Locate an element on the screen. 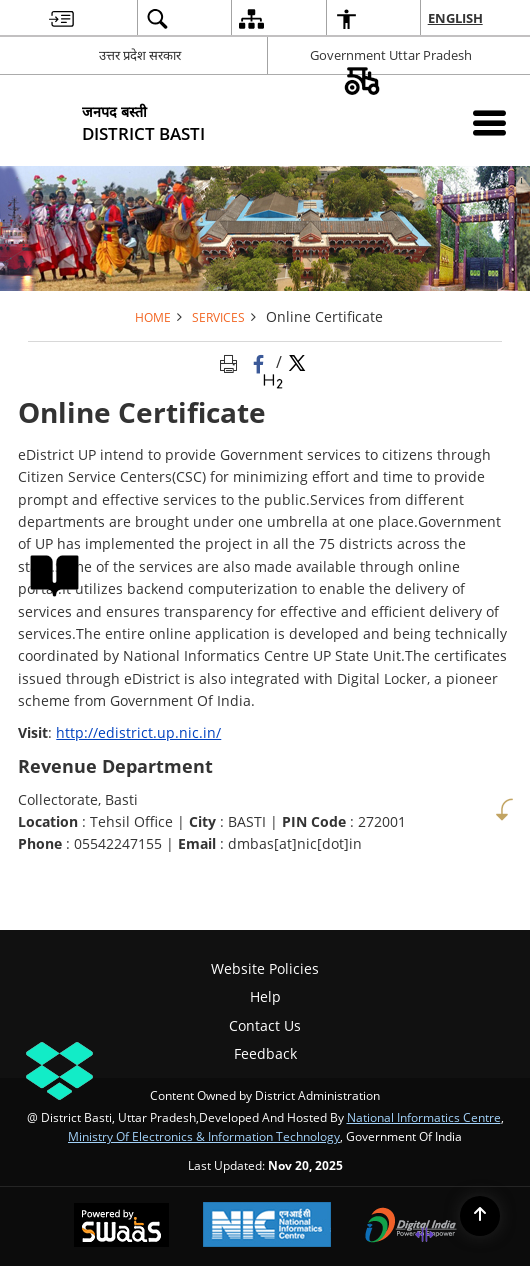  format text as heading level 2 is located at coordinates (272, 381).